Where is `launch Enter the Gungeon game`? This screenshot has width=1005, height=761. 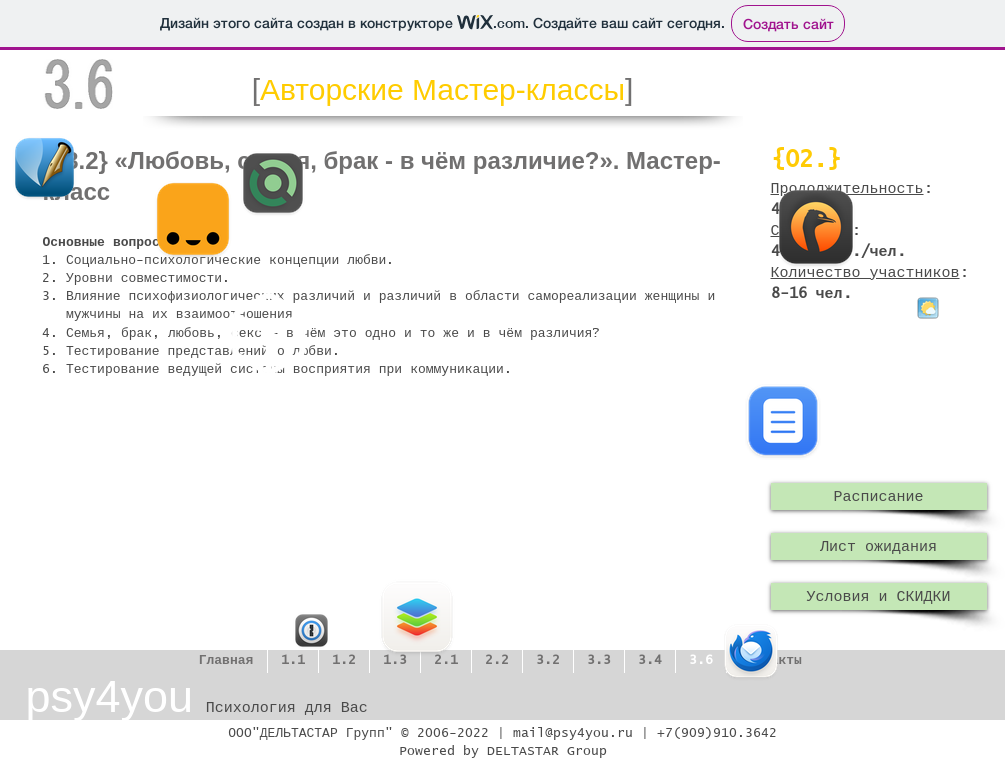
launch Enter the Gungeon game is located at coordinates (193, 219).